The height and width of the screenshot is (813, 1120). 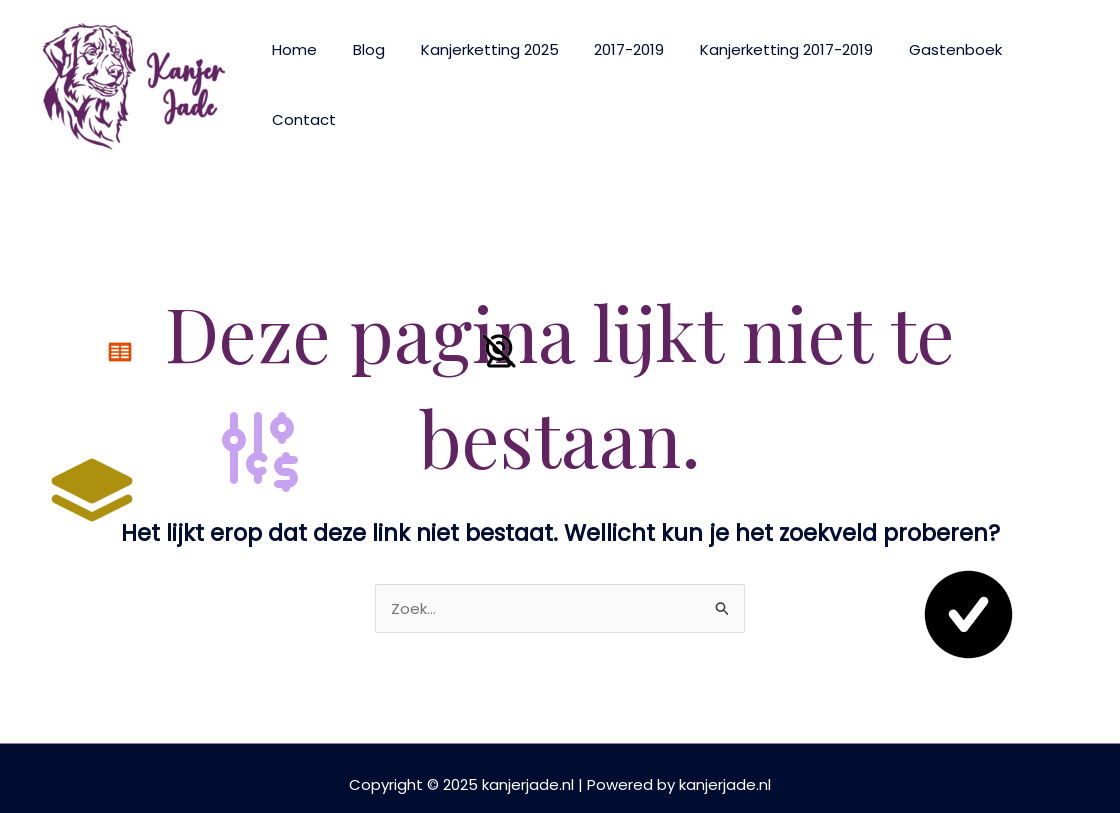 I want to click on disable webcam, so click(x=499, y=351).